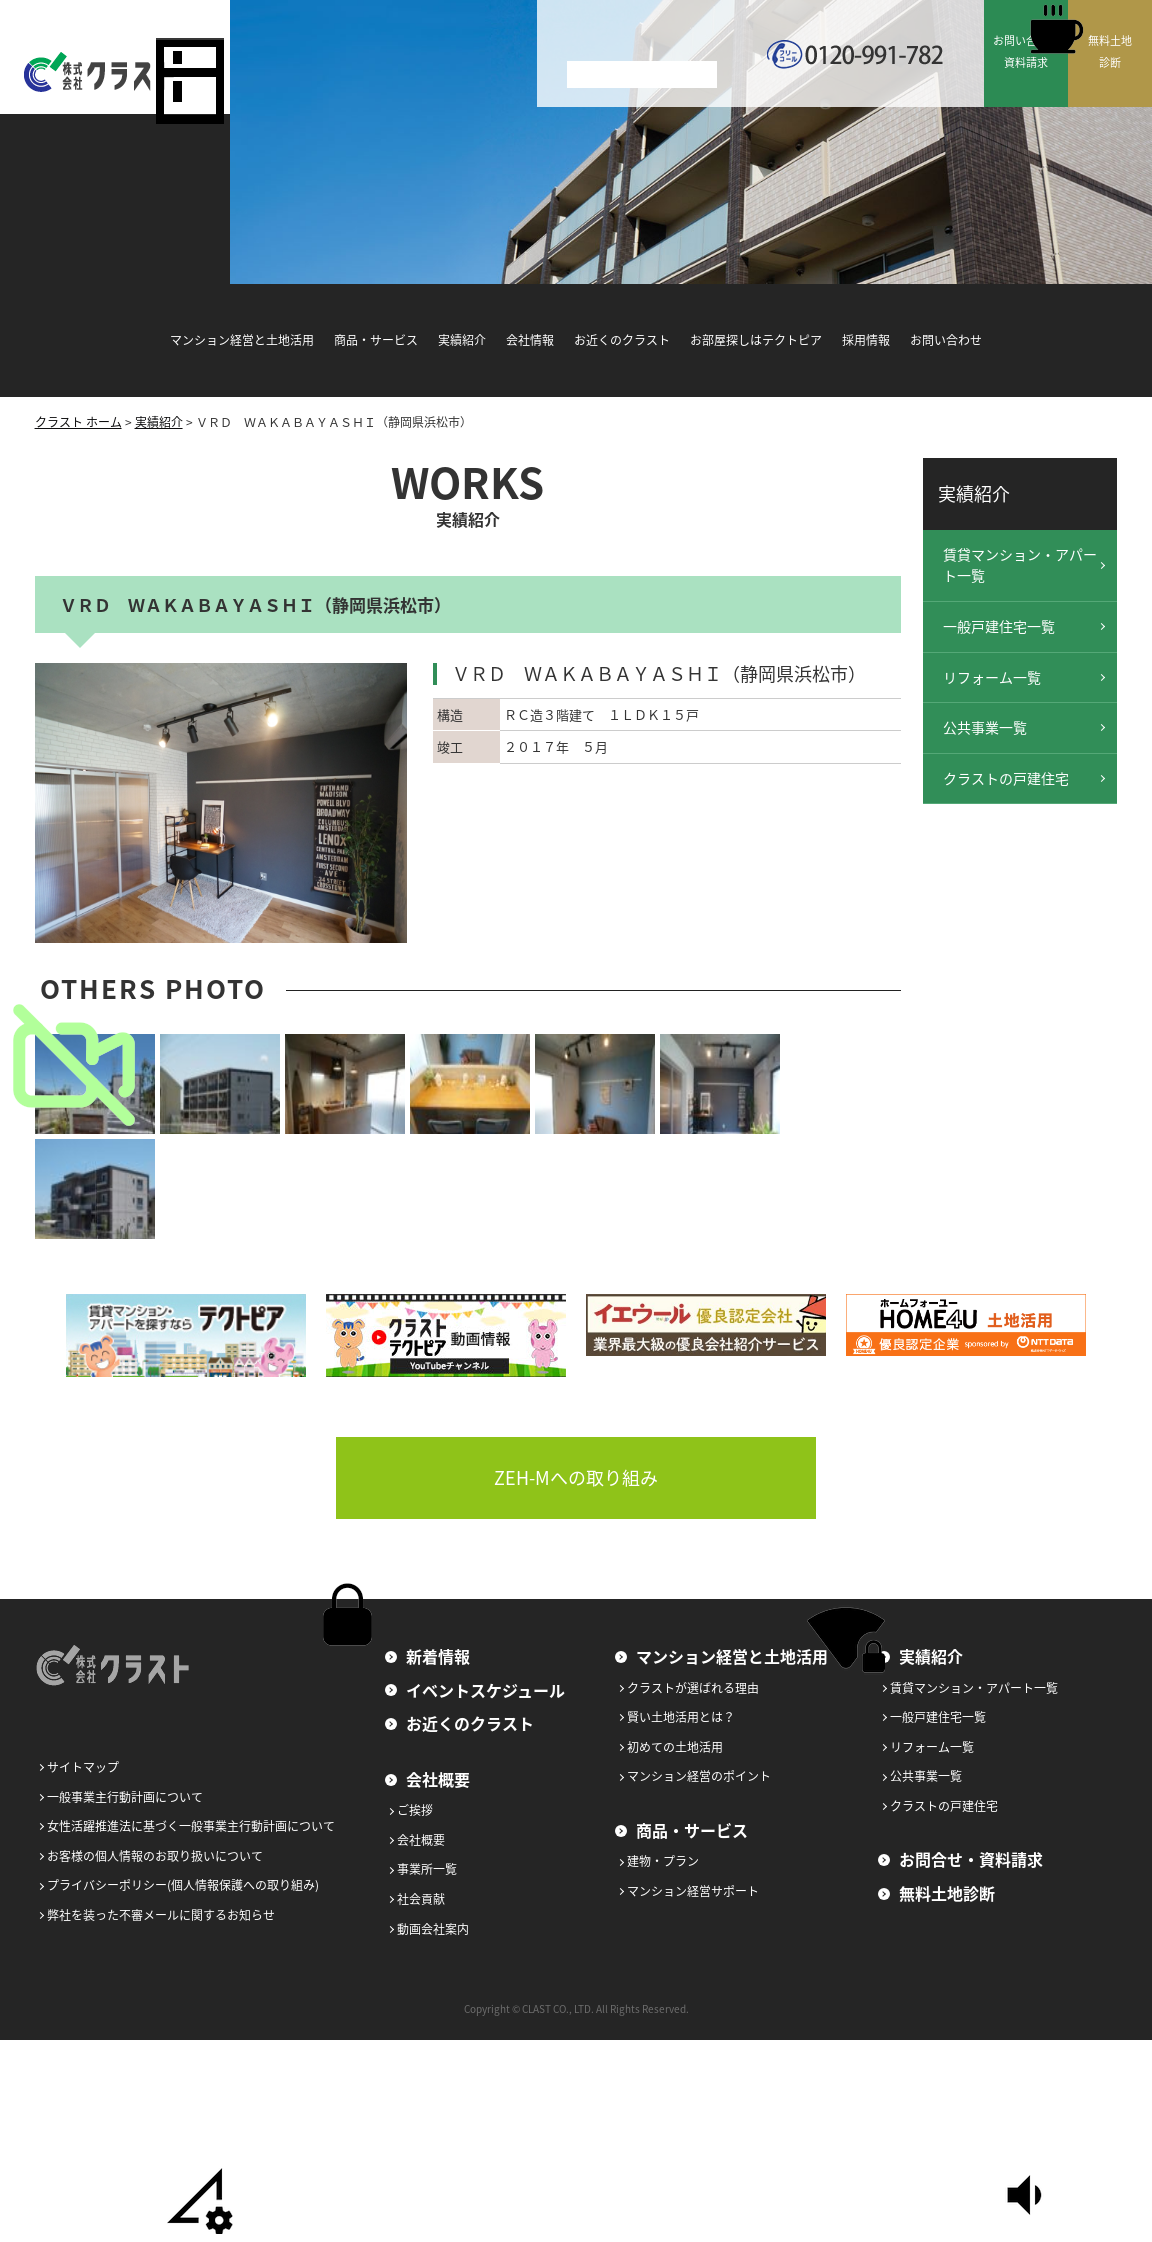 The height and width of the screenshot is (2242, 1152). Describe the element at coordinates (846, 1640) in the screenshot. I see `connected to a secure or password-protected wifi network` at that location.